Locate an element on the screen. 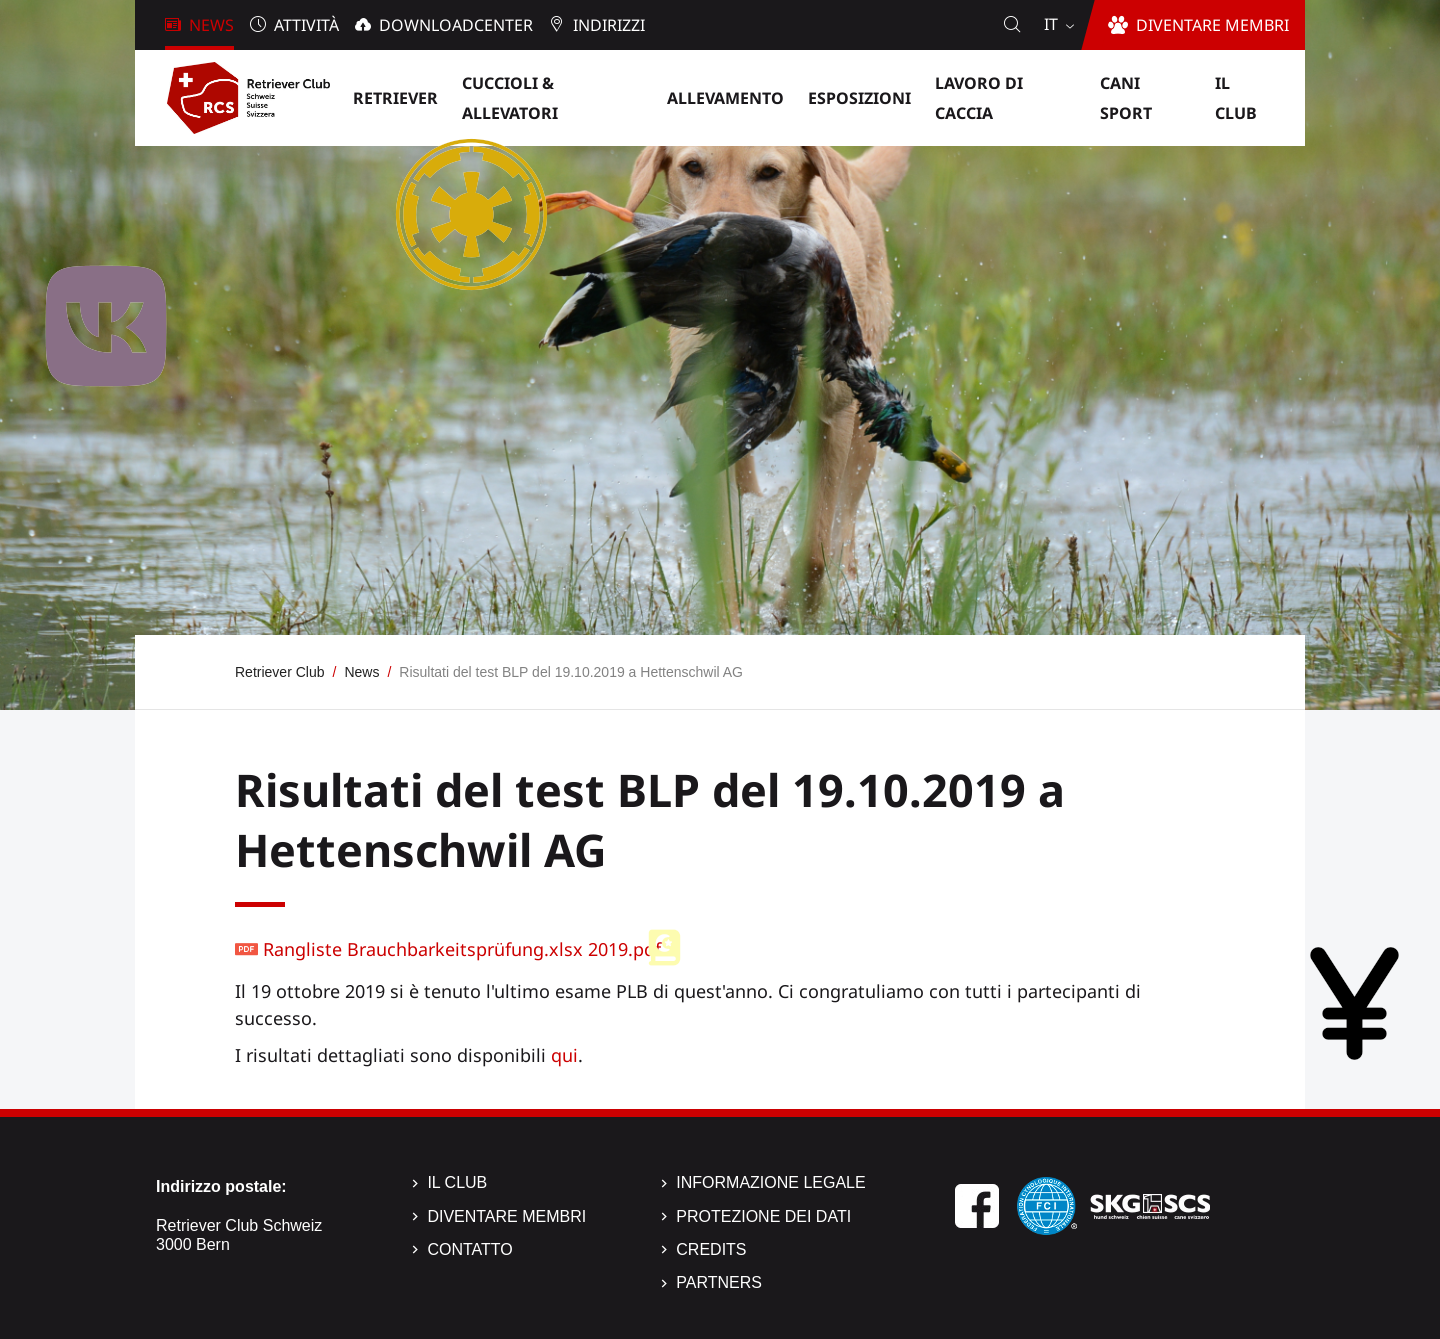 The image size is (1440, 1339). the Galactic Empire logo from Star Wars is located at coordinates (471, 214).